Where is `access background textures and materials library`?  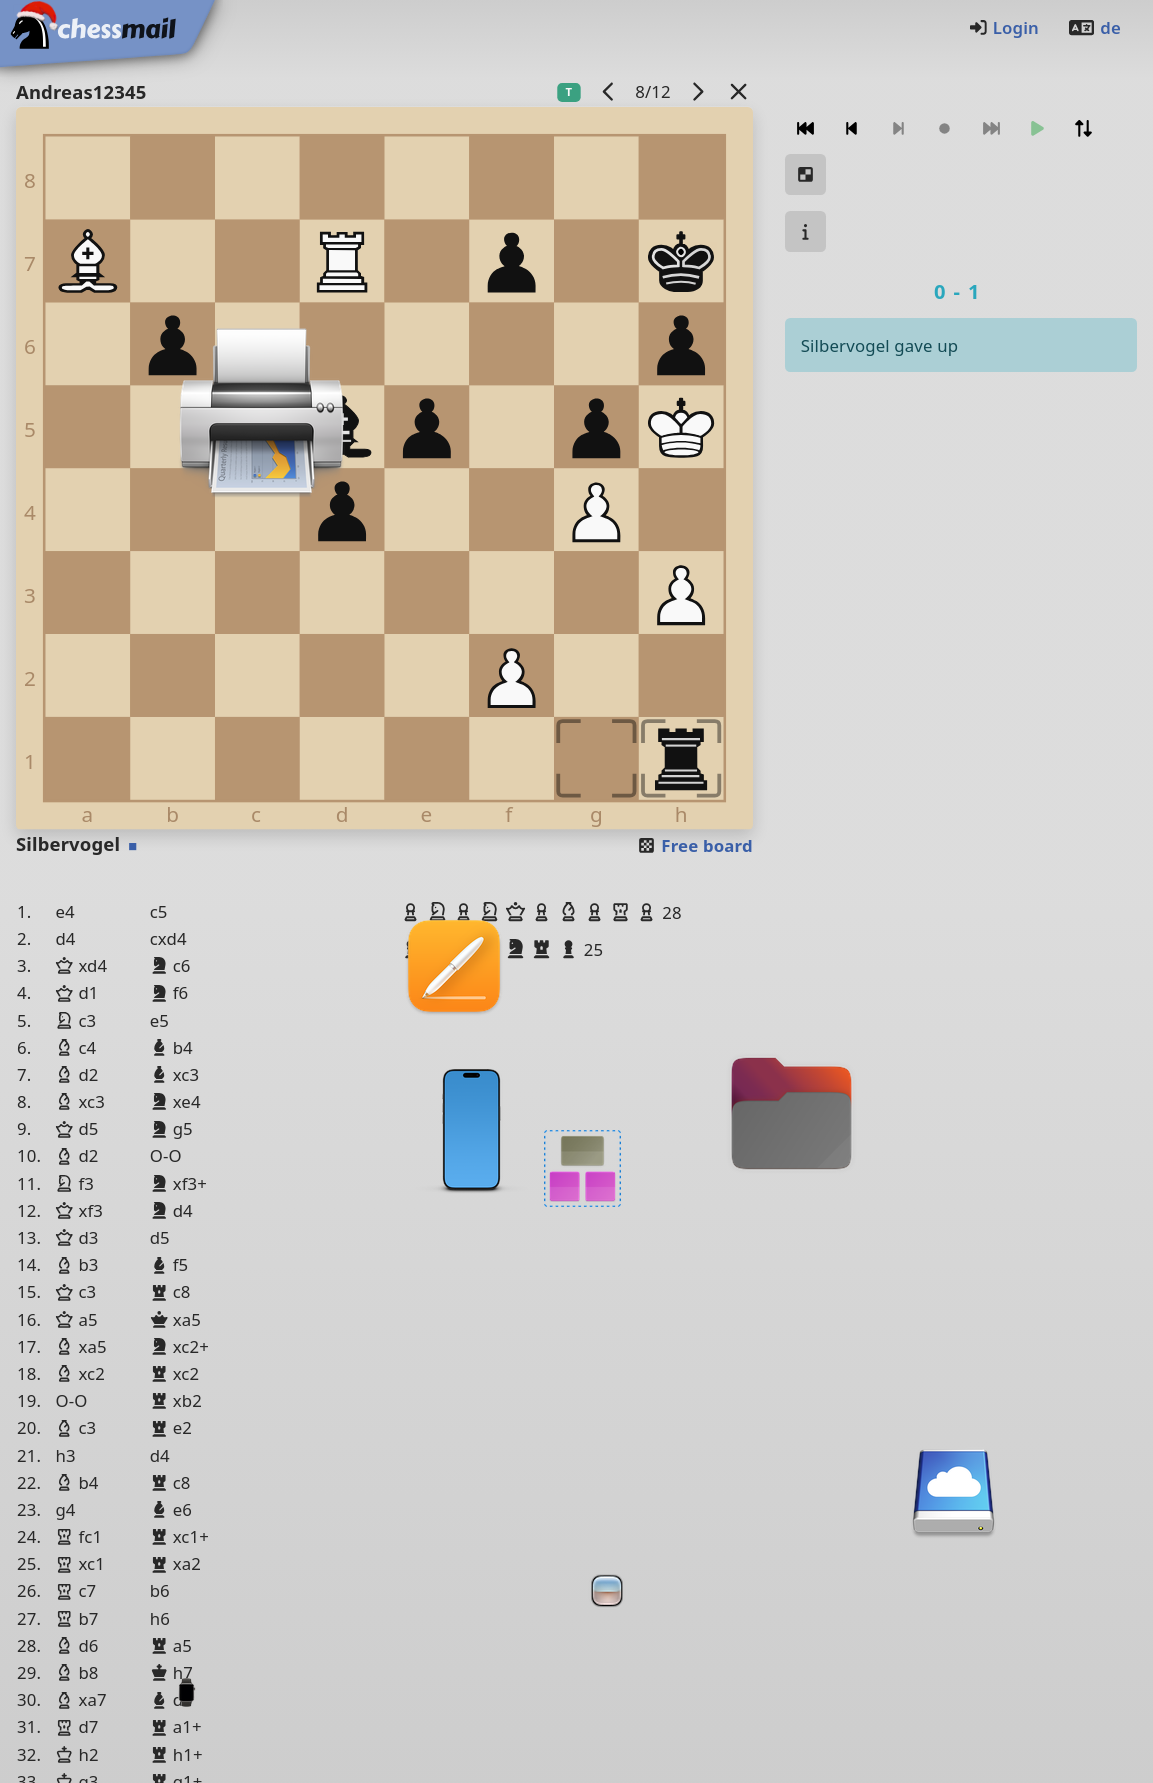
access background textures and materials library is located at coordinates (607, 1593).